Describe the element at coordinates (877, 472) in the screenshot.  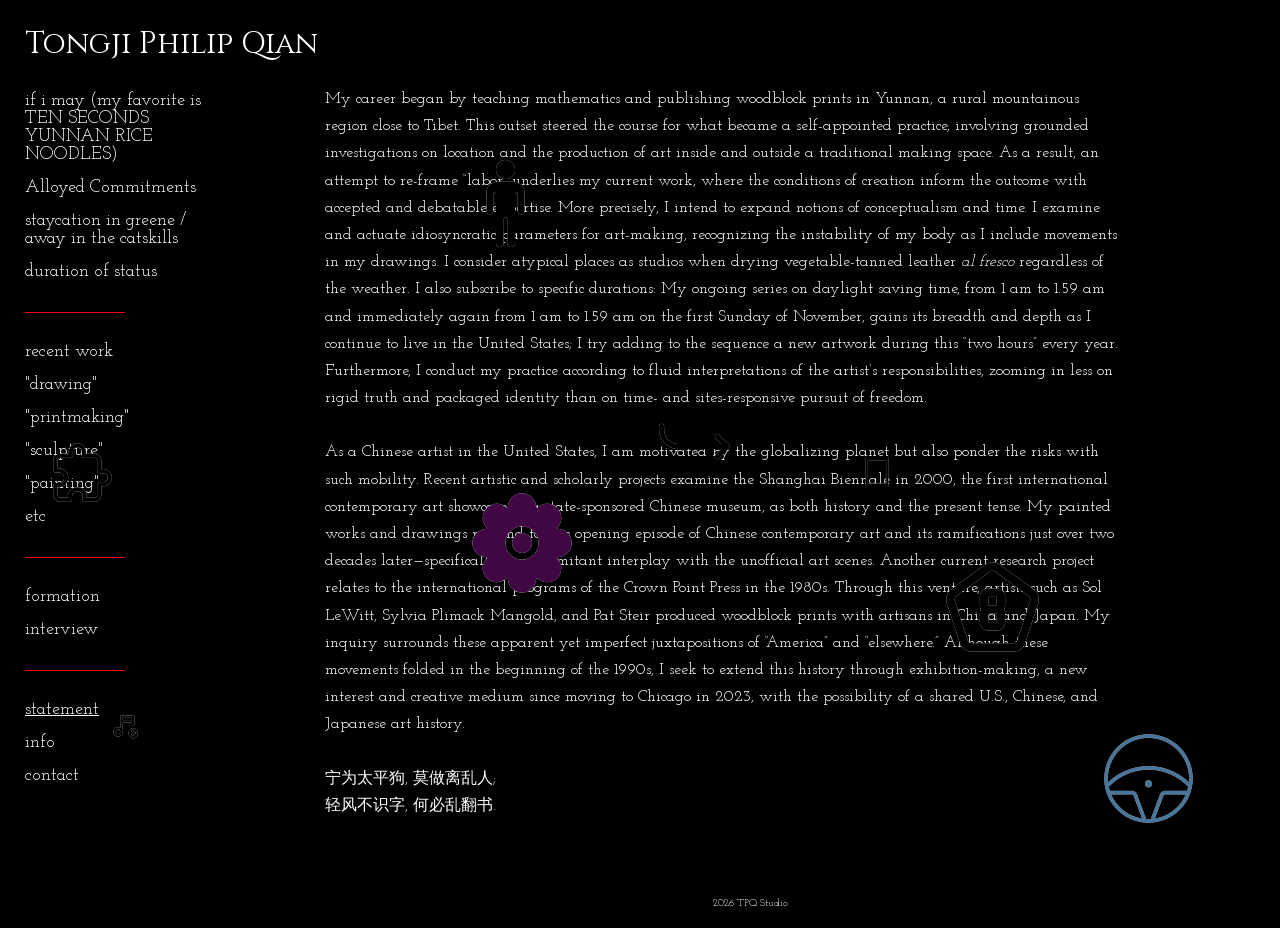
I see `switch to tablet display mode` at that location.